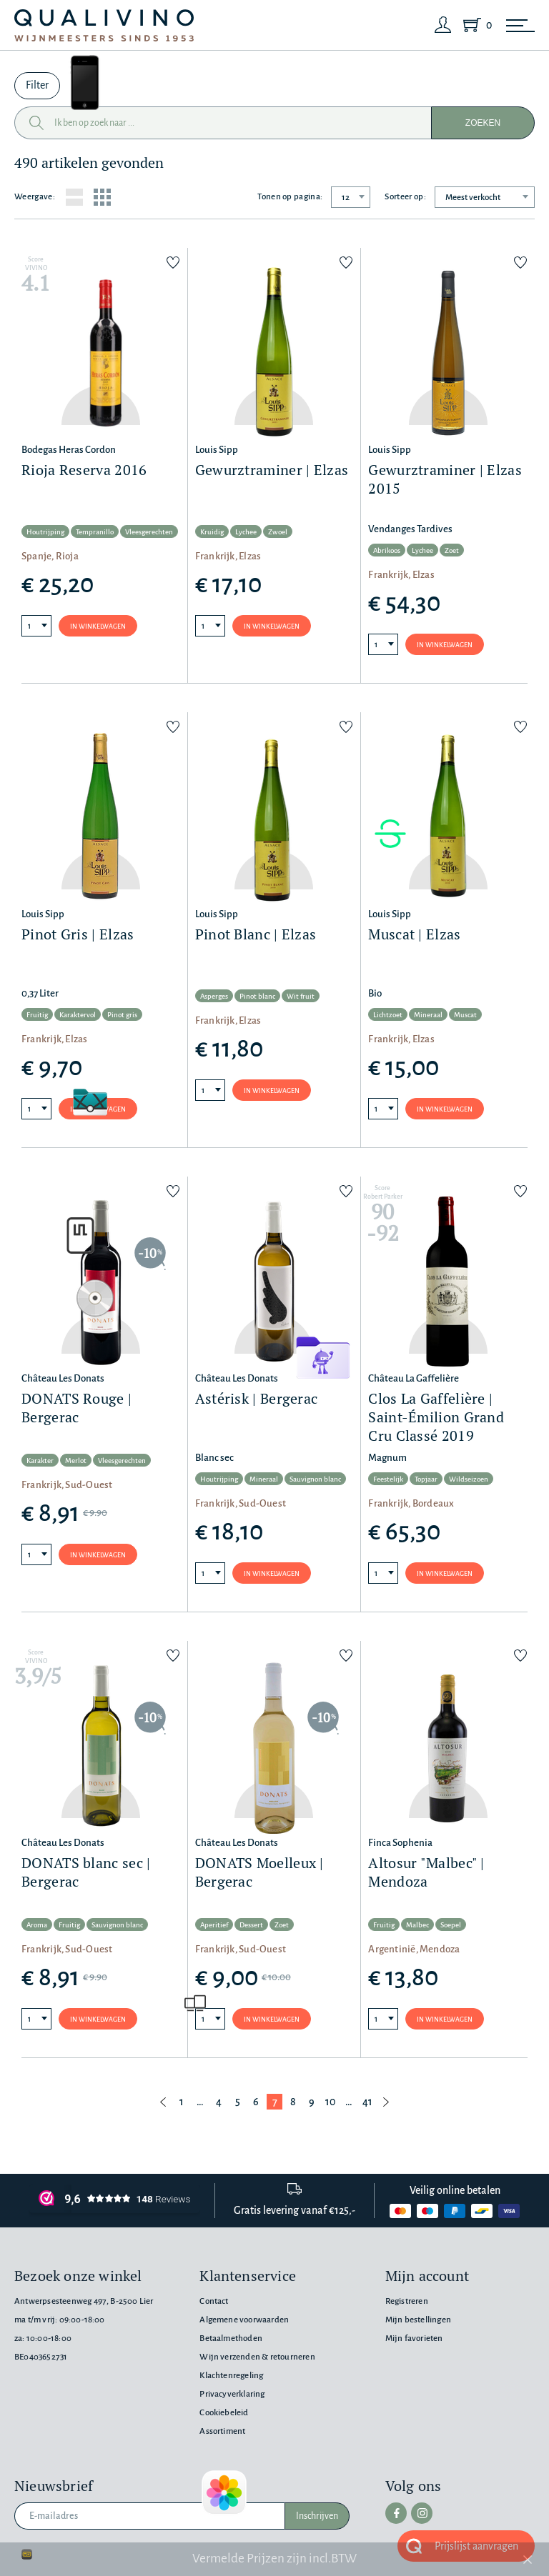  Describe the element at coordinates (224, 2492) in the screenshot. I see `open shotwell photo manager` at that location.